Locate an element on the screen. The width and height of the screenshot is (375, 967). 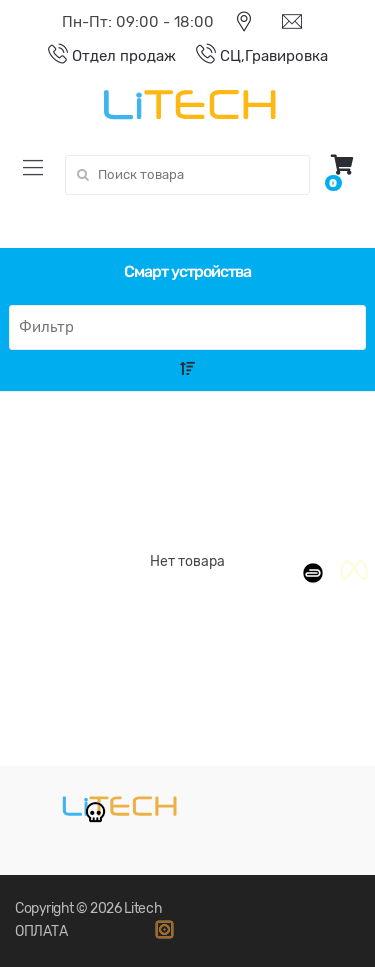
indicates danger or hazardous content is located at coordinates (95, 812).